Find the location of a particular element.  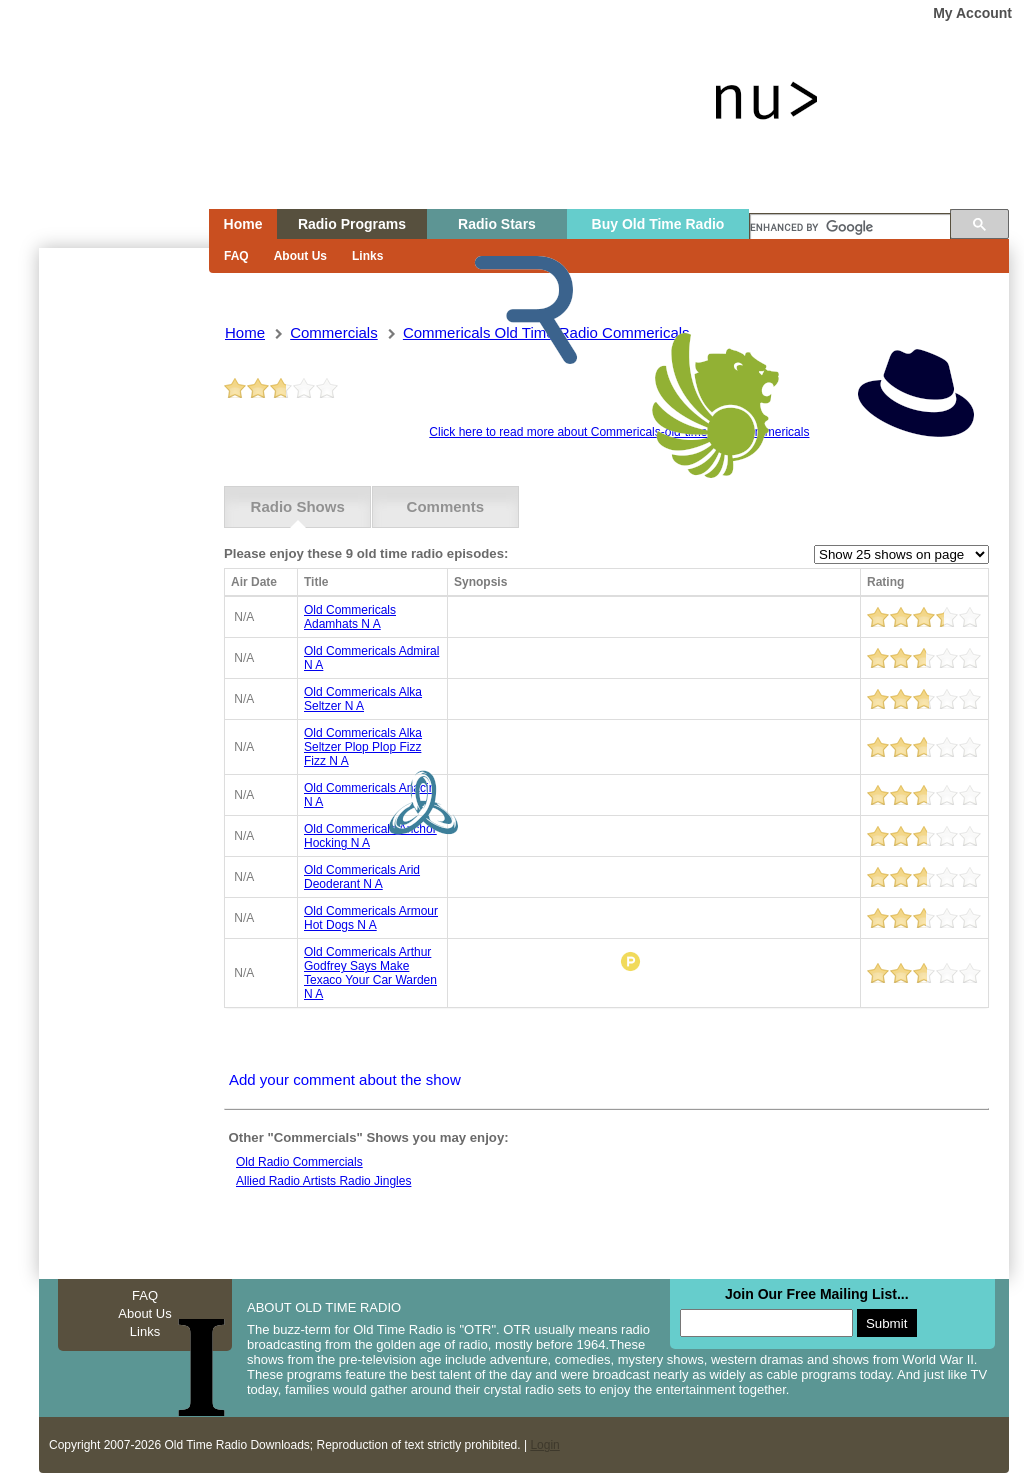

treyarch game studio logo is located at coordinates (423, 802).